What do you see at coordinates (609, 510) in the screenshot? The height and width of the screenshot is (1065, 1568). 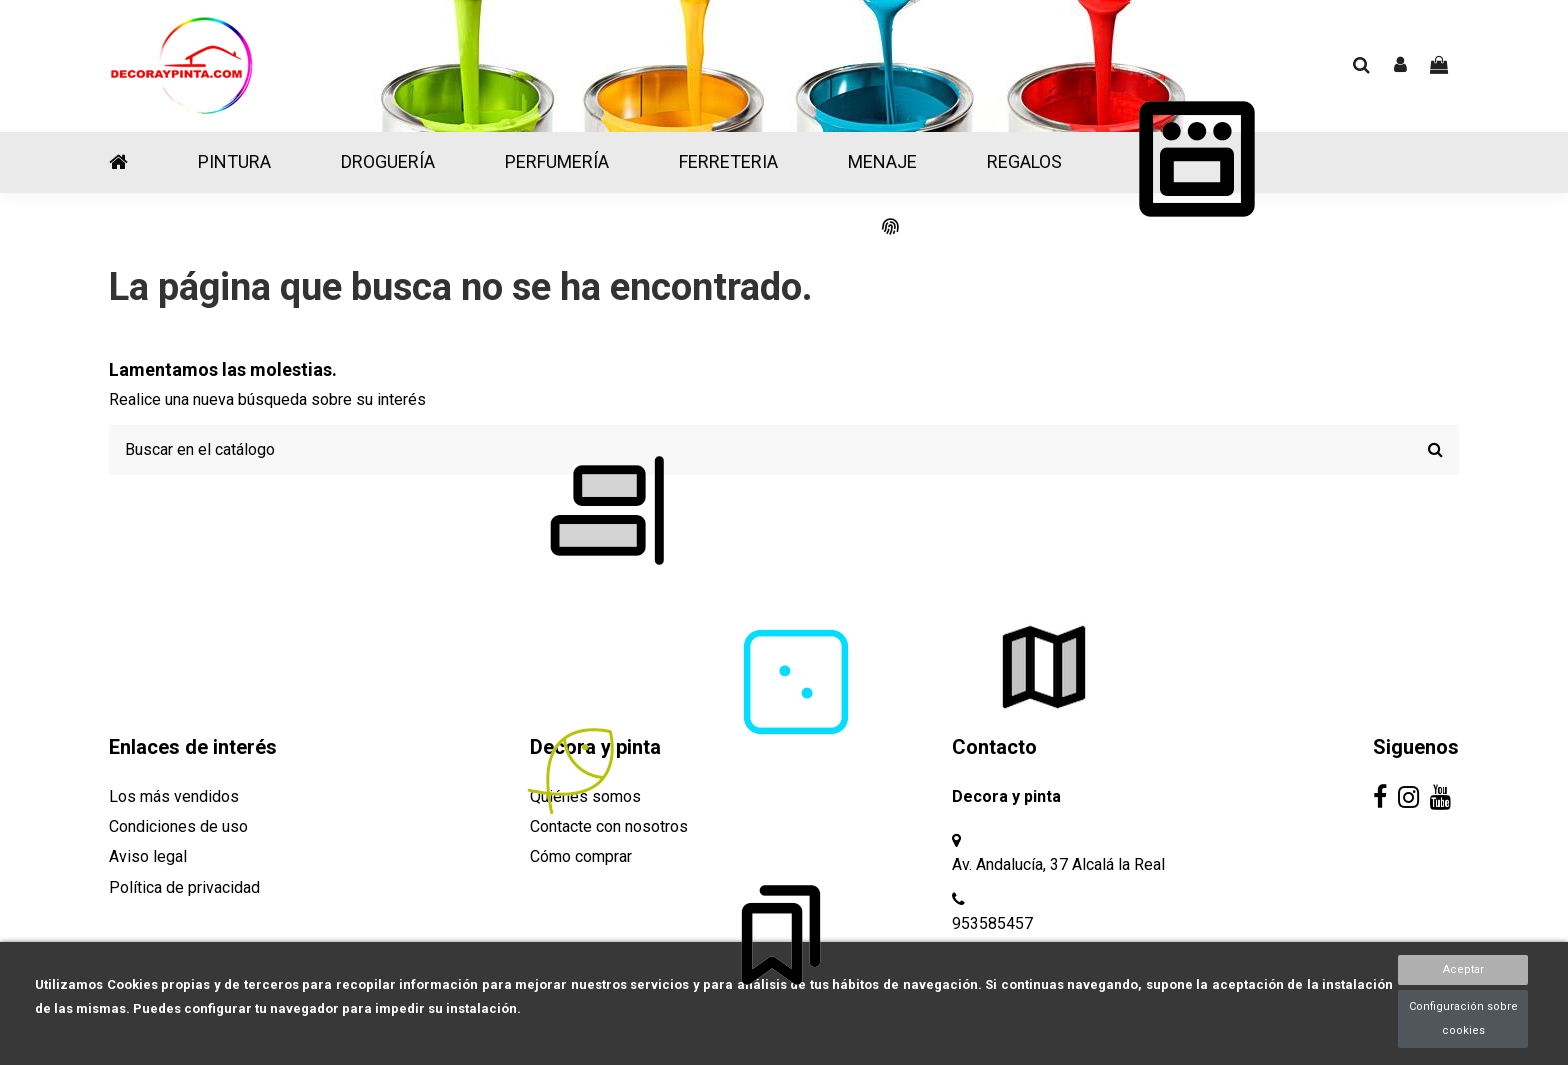 I see `align text or content to the right` at bounding box center [609, 510].